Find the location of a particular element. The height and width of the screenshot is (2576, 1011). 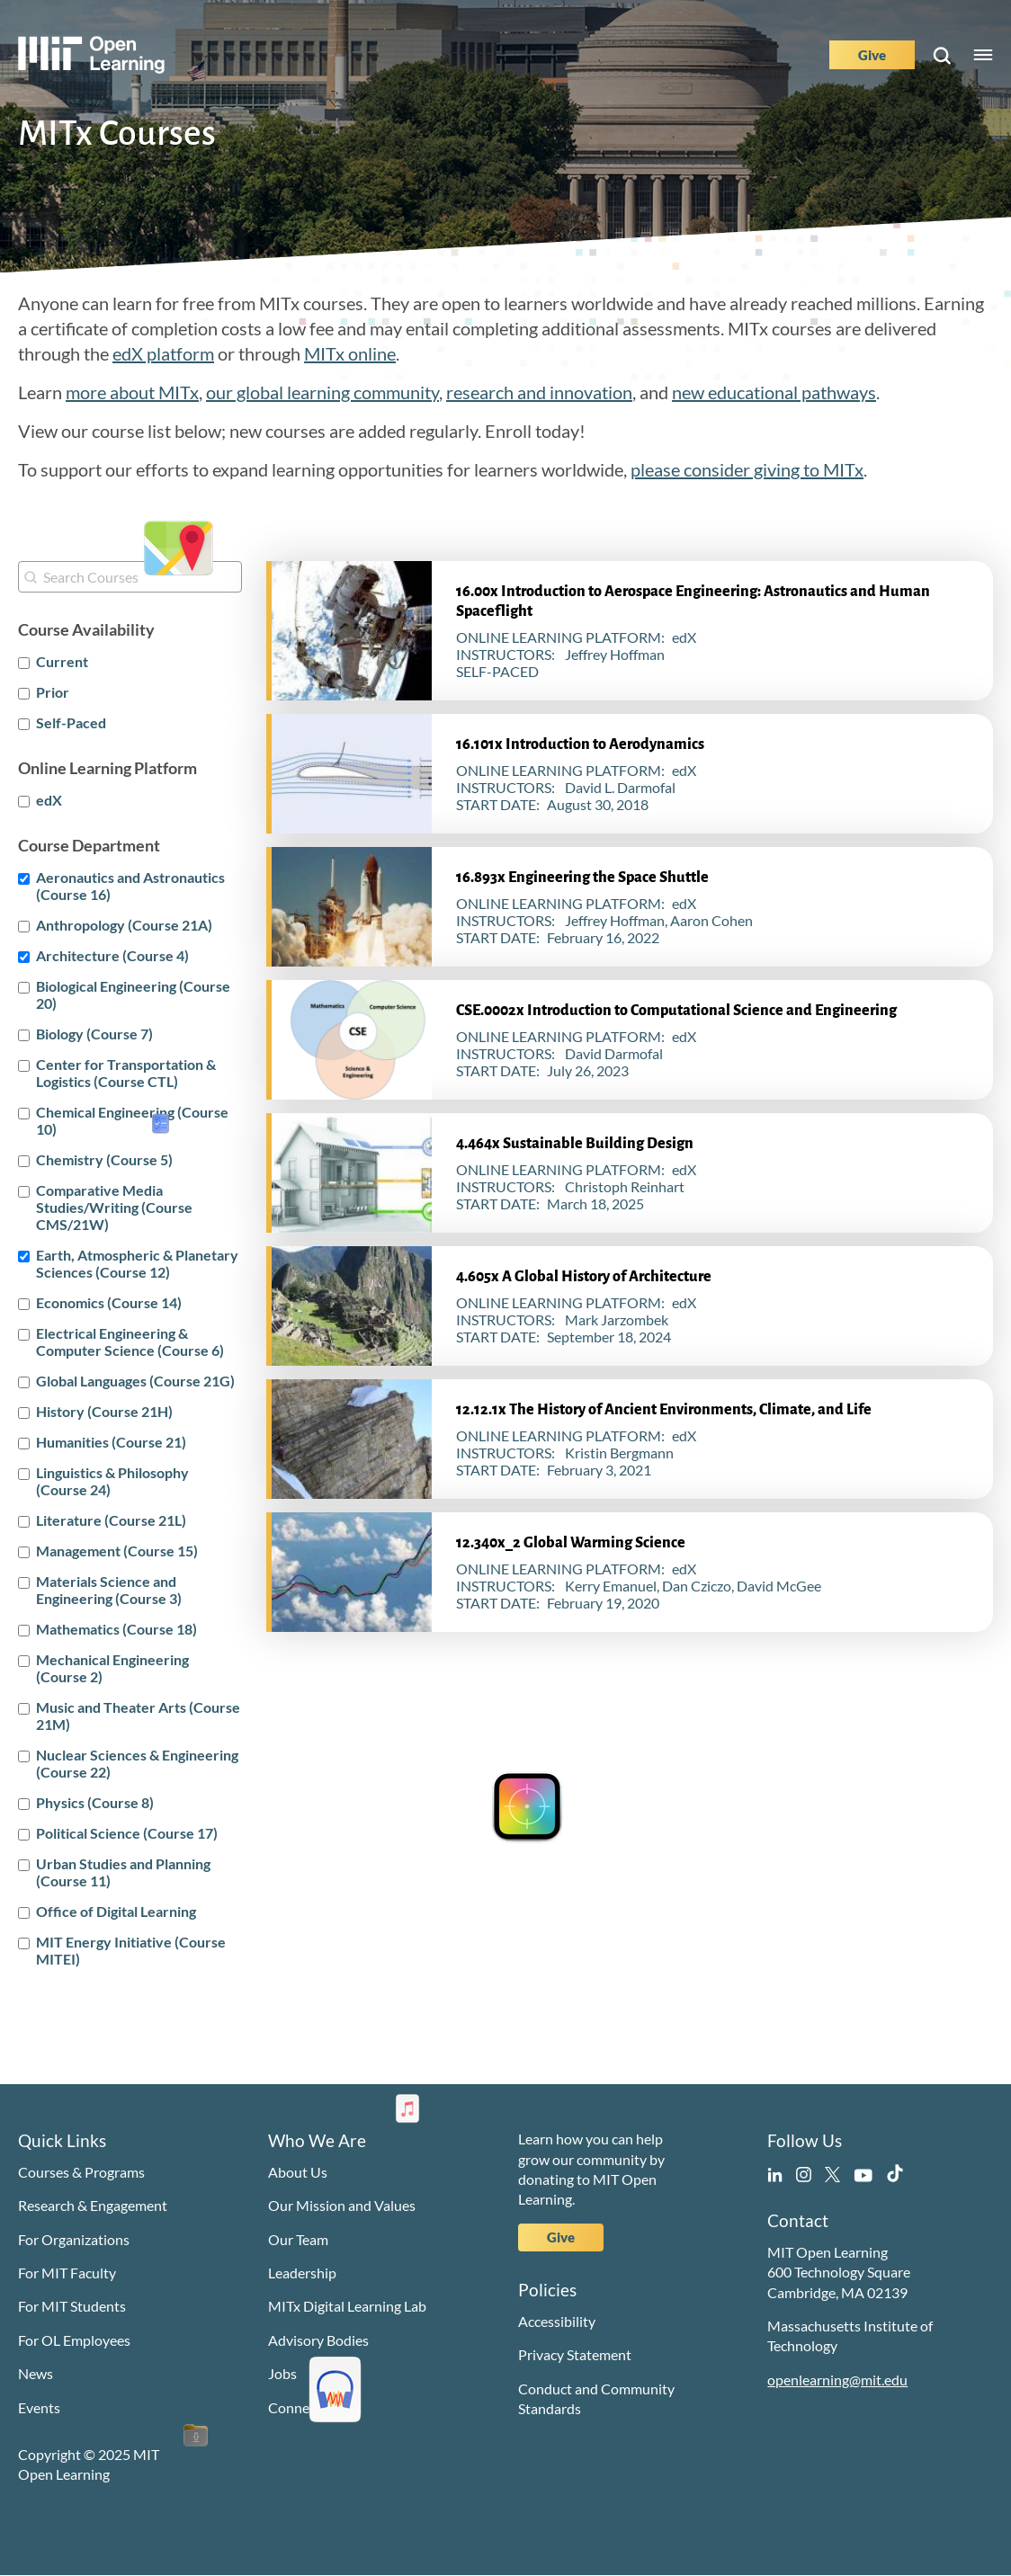

open ProDisplay Calibrator app is located at coordinates (527, 1806).